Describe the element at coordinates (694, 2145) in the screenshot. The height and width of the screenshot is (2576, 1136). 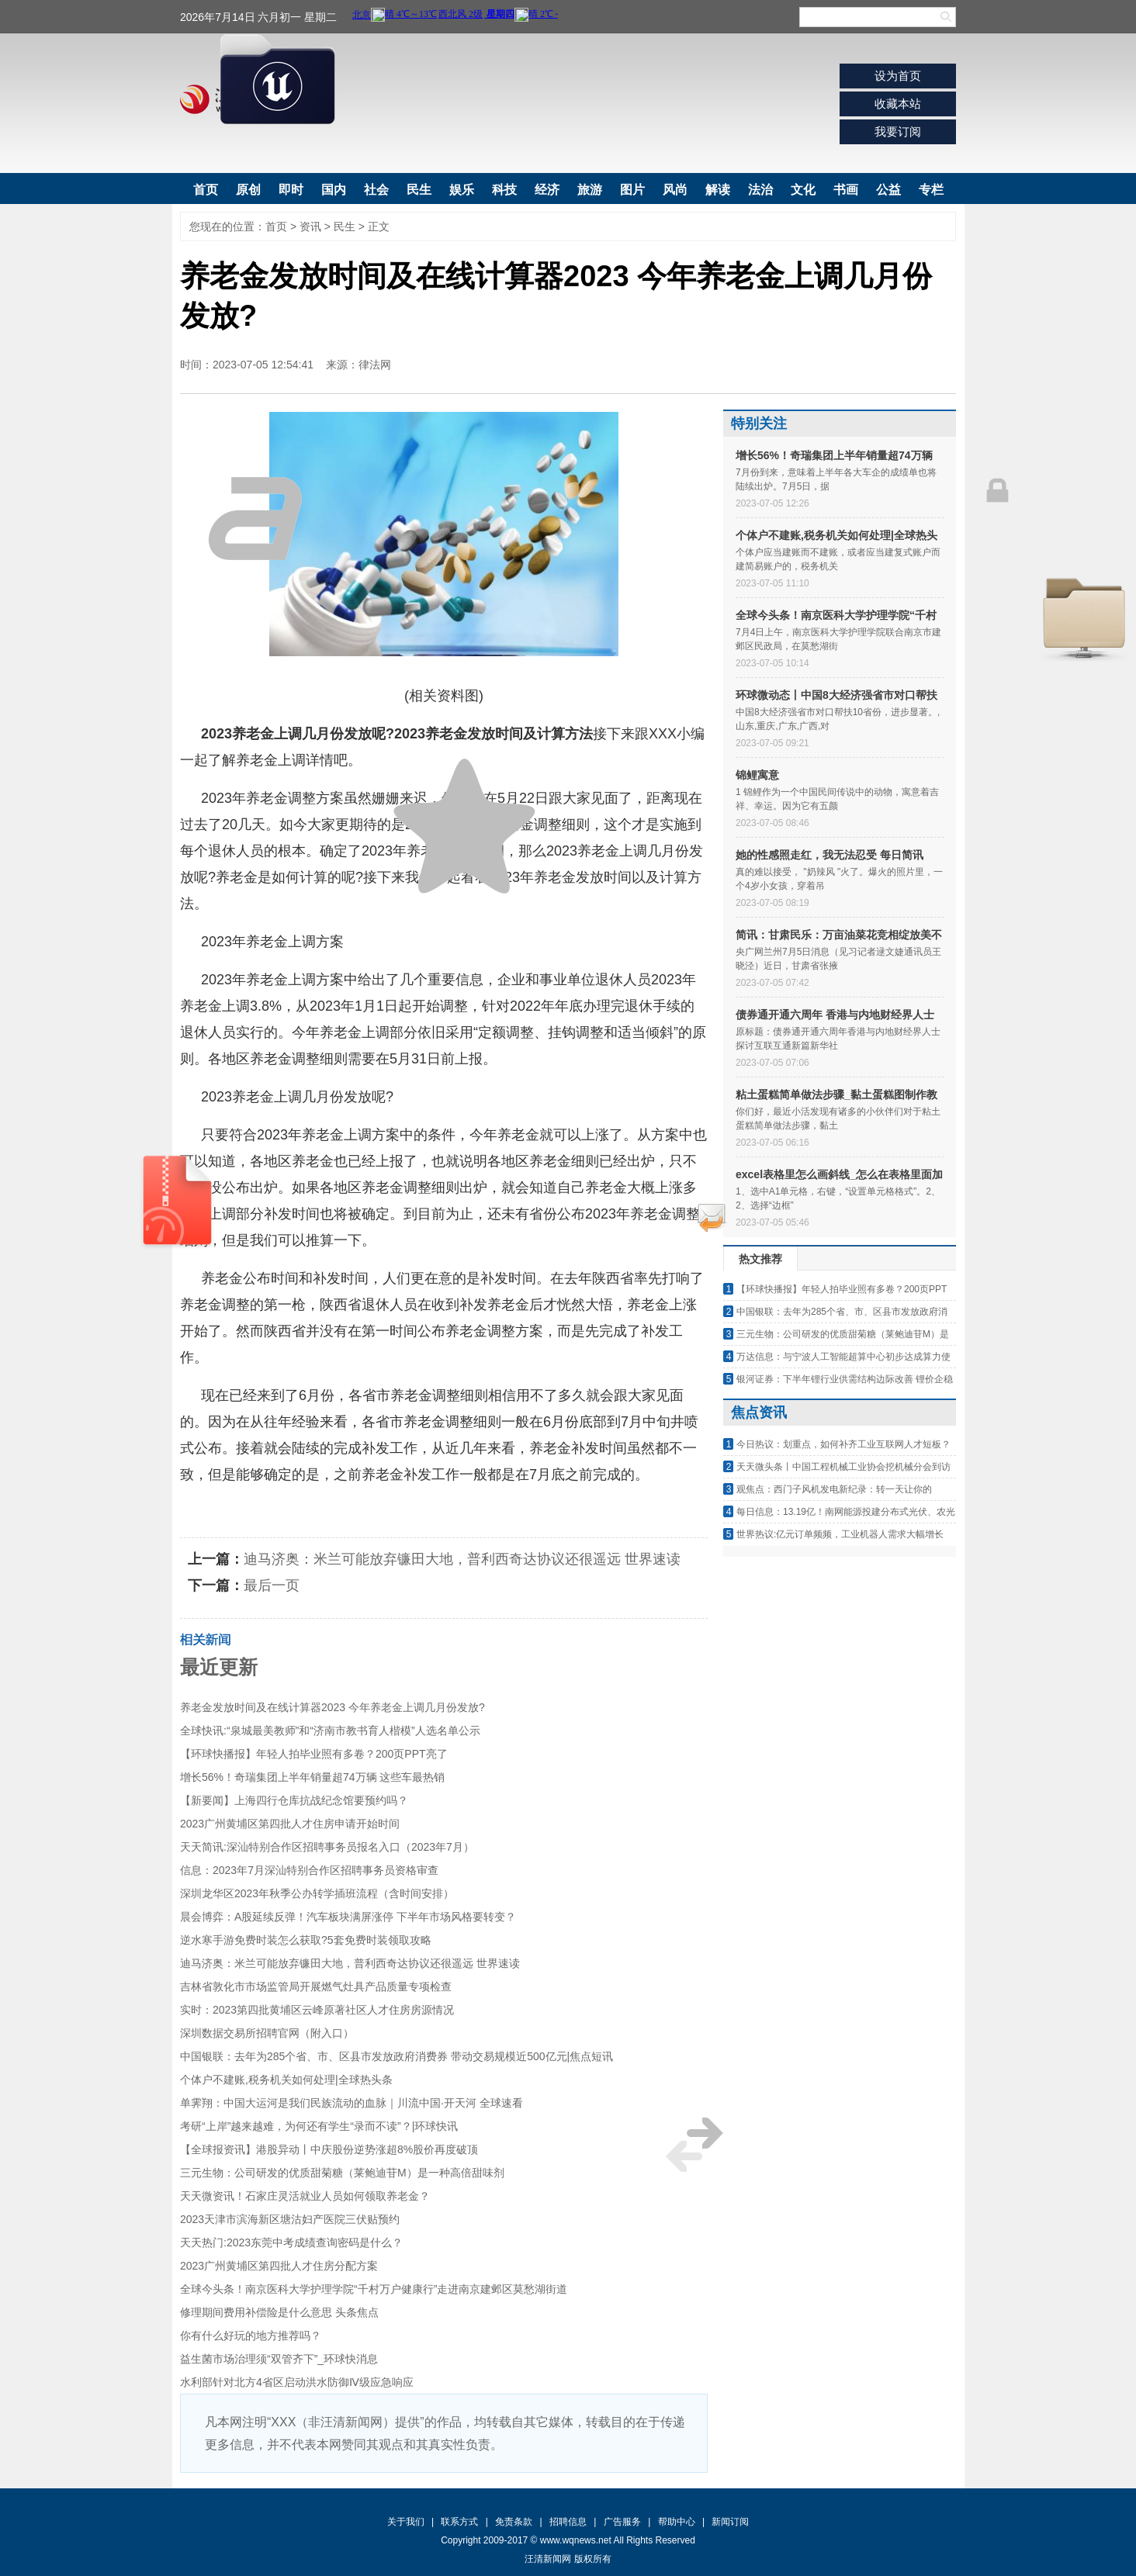
I see `indicates active data transmission on the network` at that location.